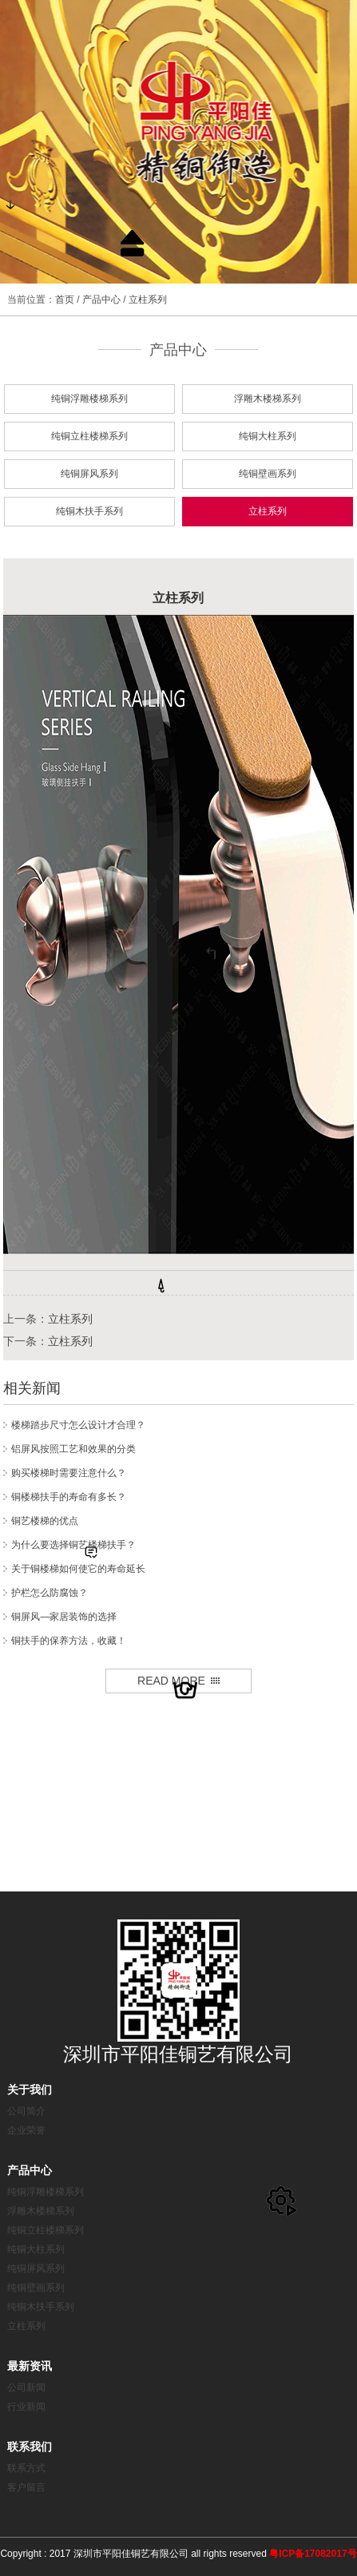 The height and width of the screenshot is (2576, 357). What do you see at coordinates (132, 243) in the screenshot?
I see `eject media or disc from player` at bounding box center [132, 243].